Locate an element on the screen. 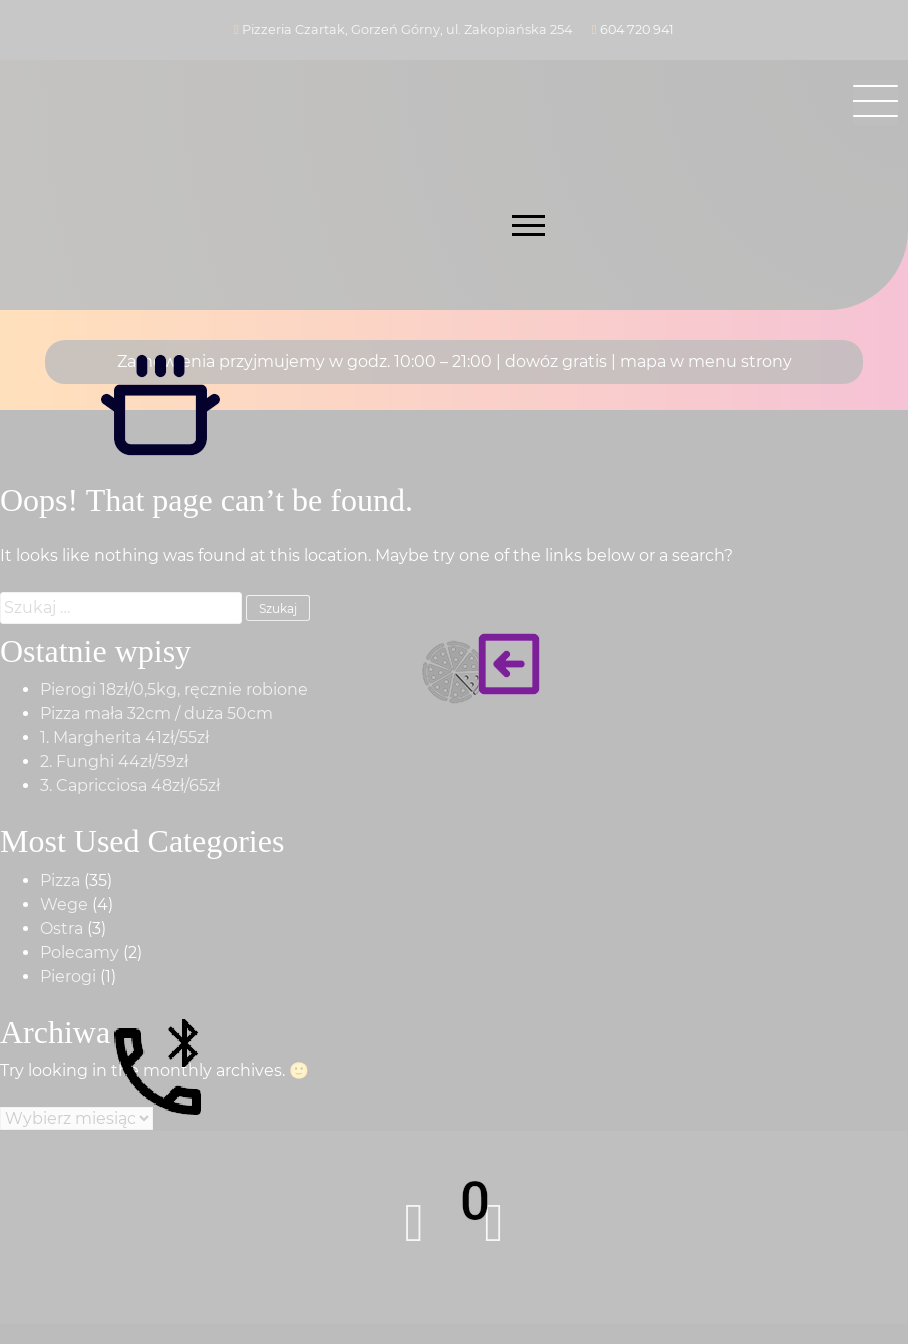 The width and height of the screenshot is (908, 1344). open navigation menu is located at coordinates (528, 225).